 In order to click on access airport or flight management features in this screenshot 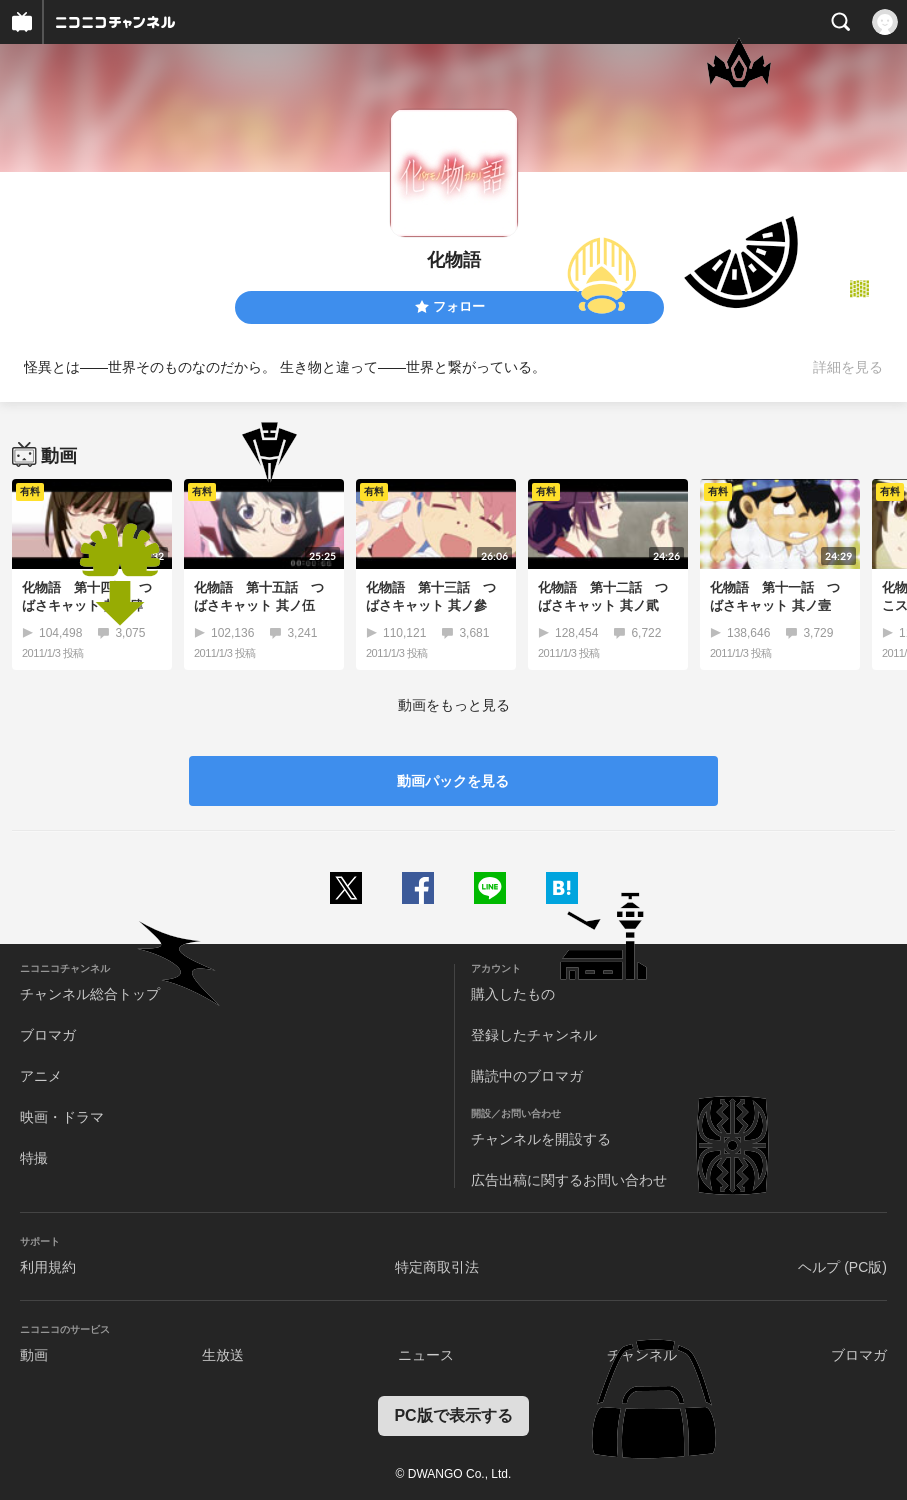, I will do `click(603, 936)`.